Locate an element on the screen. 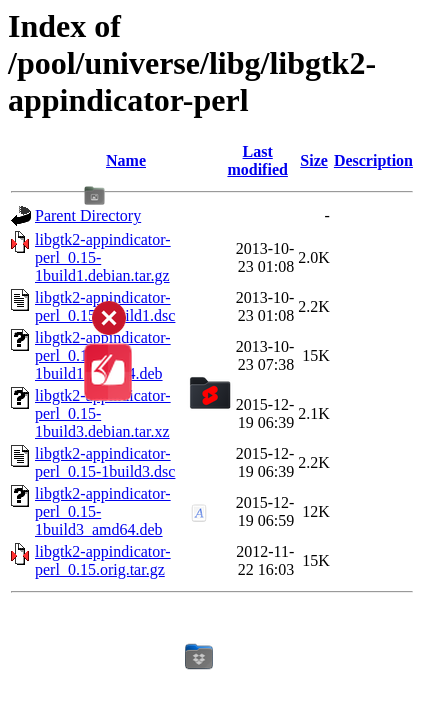 This screenshot has width=424, height=720. open your pictures folder is located at coordinates (94, 195).